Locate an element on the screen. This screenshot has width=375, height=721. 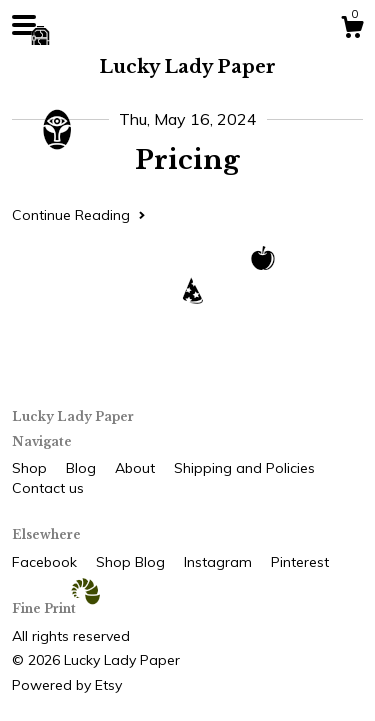
access cooking or food preparation menu is located at coordinates (85, 591).